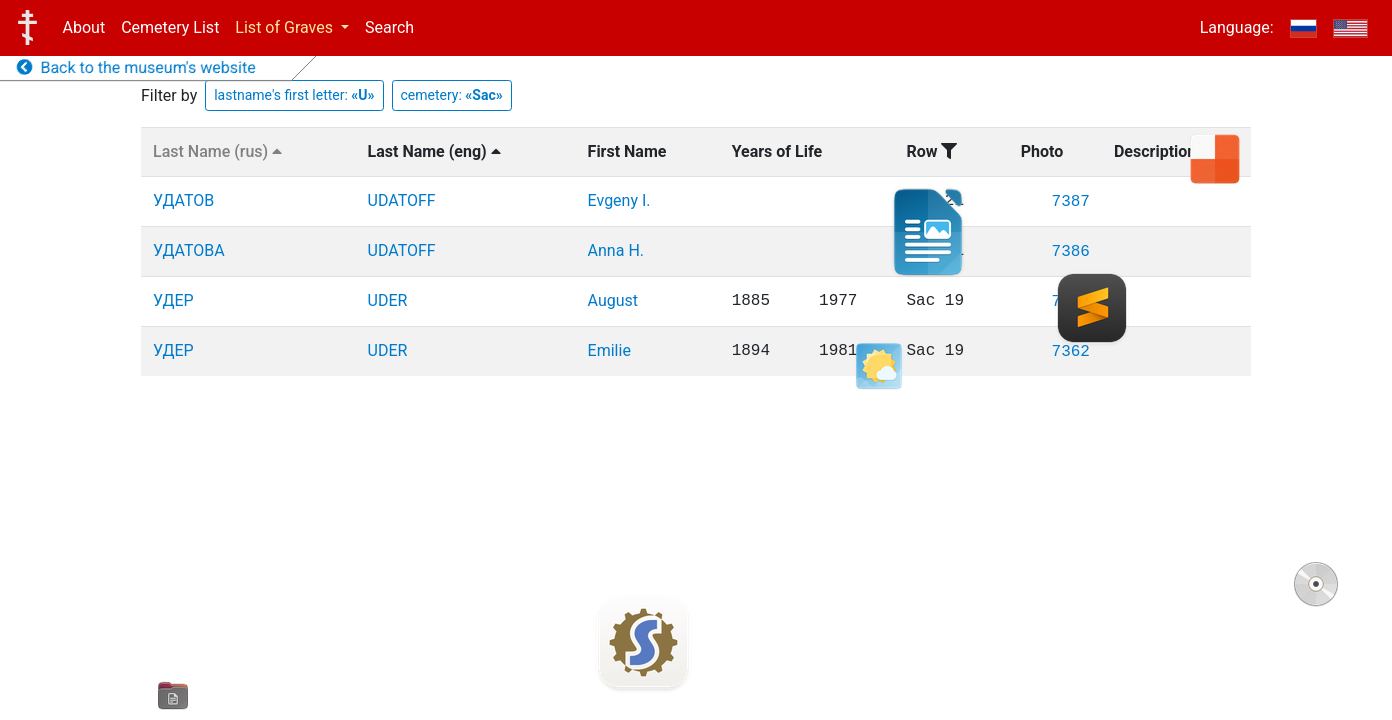  What do you see at coordinates (1316, 584) in the screenshot?
I see `indicates a DVD or optical disc drive` at bounding box center [1316, 584].